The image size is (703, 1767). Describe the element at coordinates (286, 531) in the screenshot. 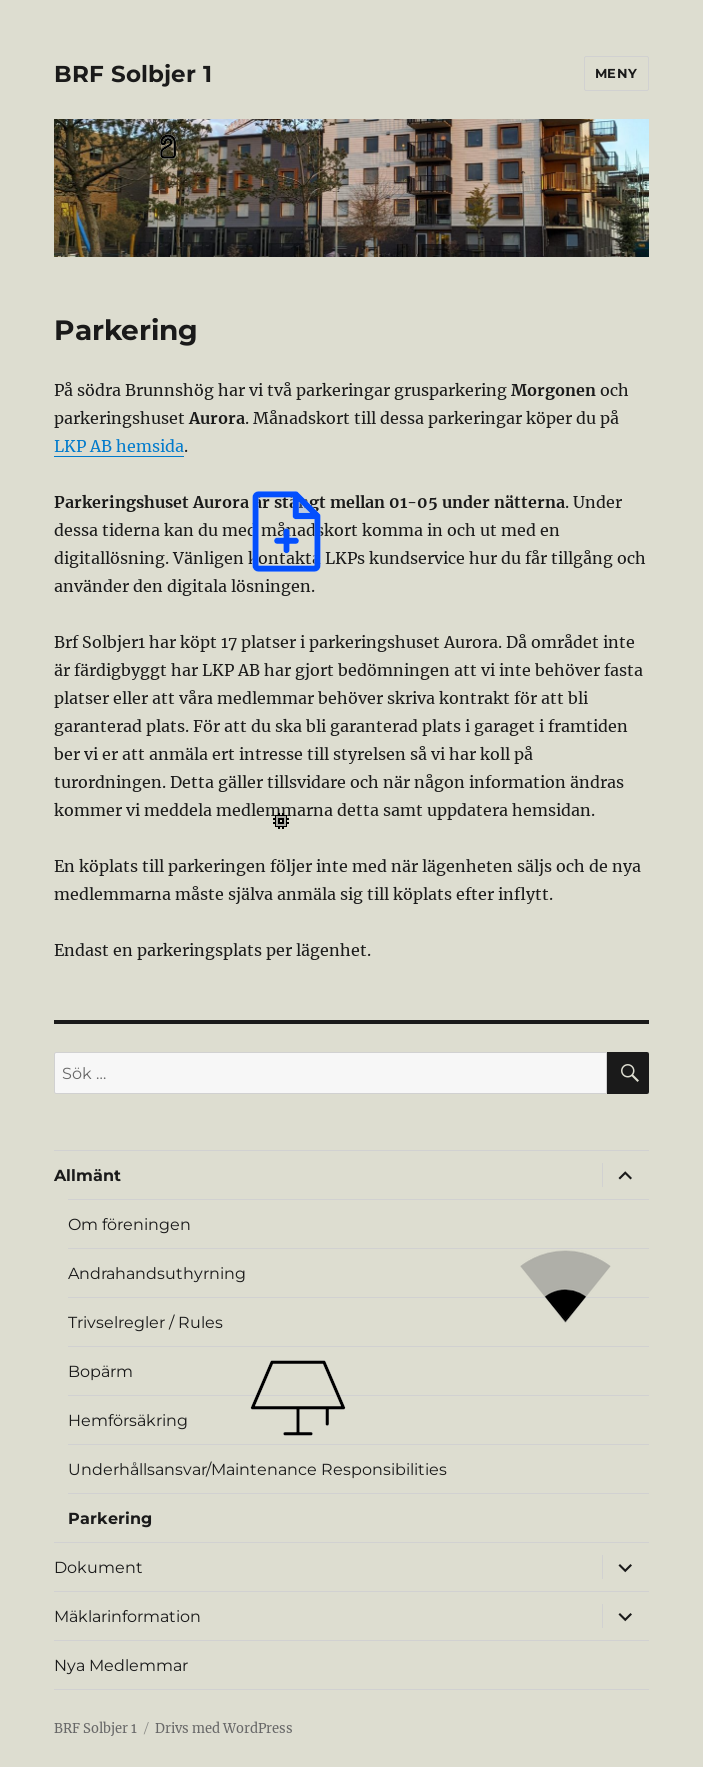

I see `create a new file` at that location.